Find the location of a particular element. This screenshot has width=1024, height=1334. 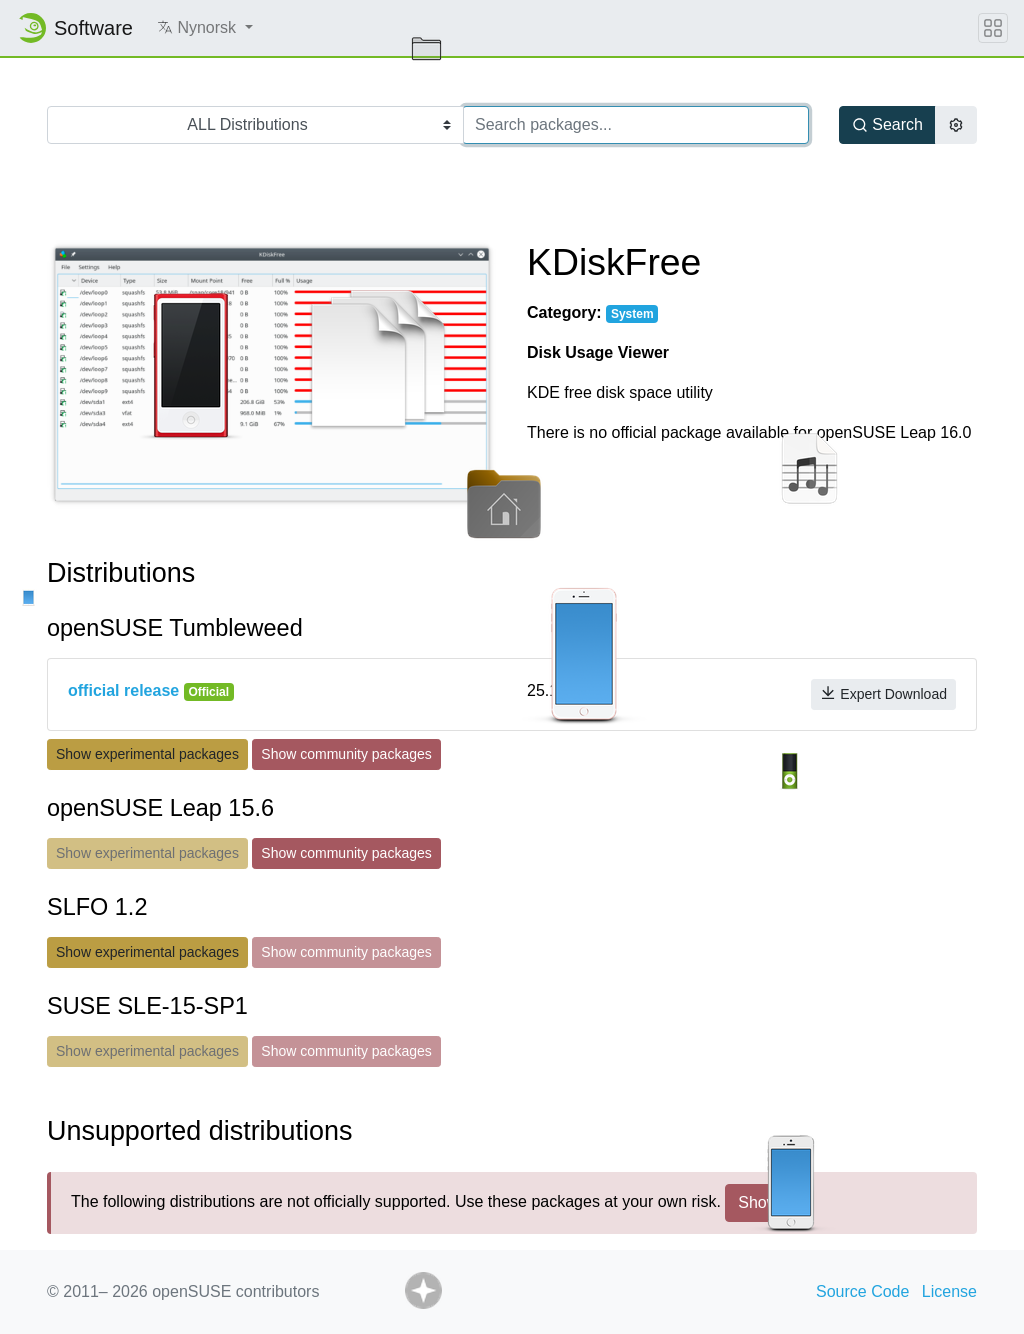

access your home folder is located at coordinates (504, 504).